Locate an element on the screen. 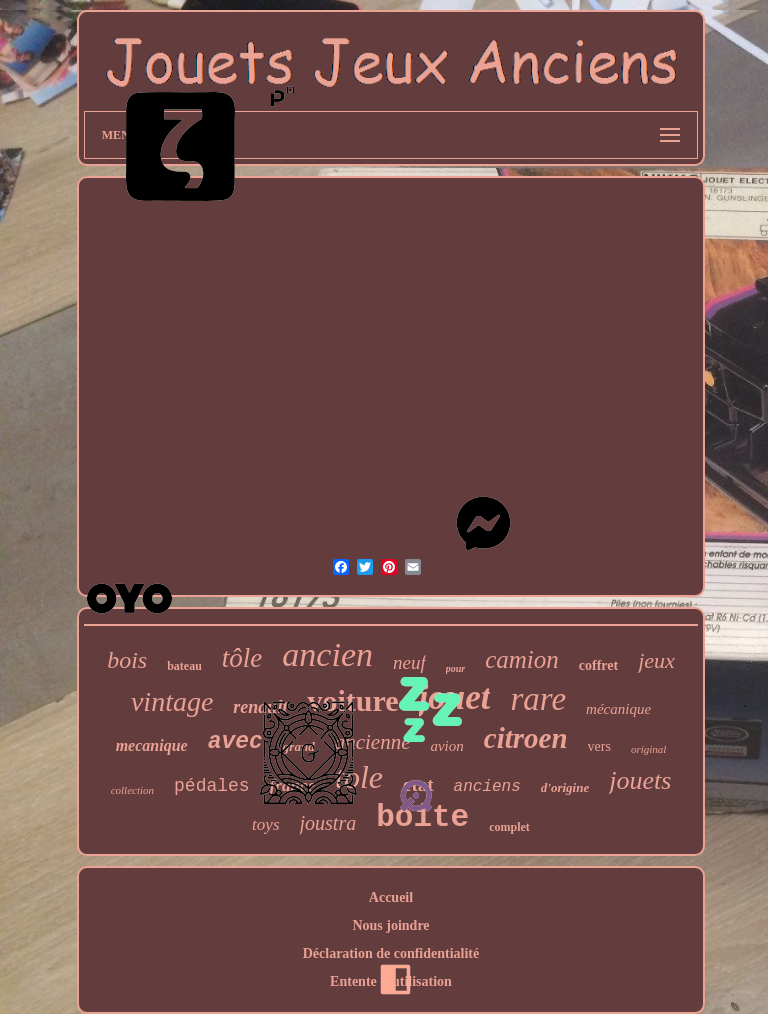  open the gutenberg block editor is located at coordinates (308, 752).